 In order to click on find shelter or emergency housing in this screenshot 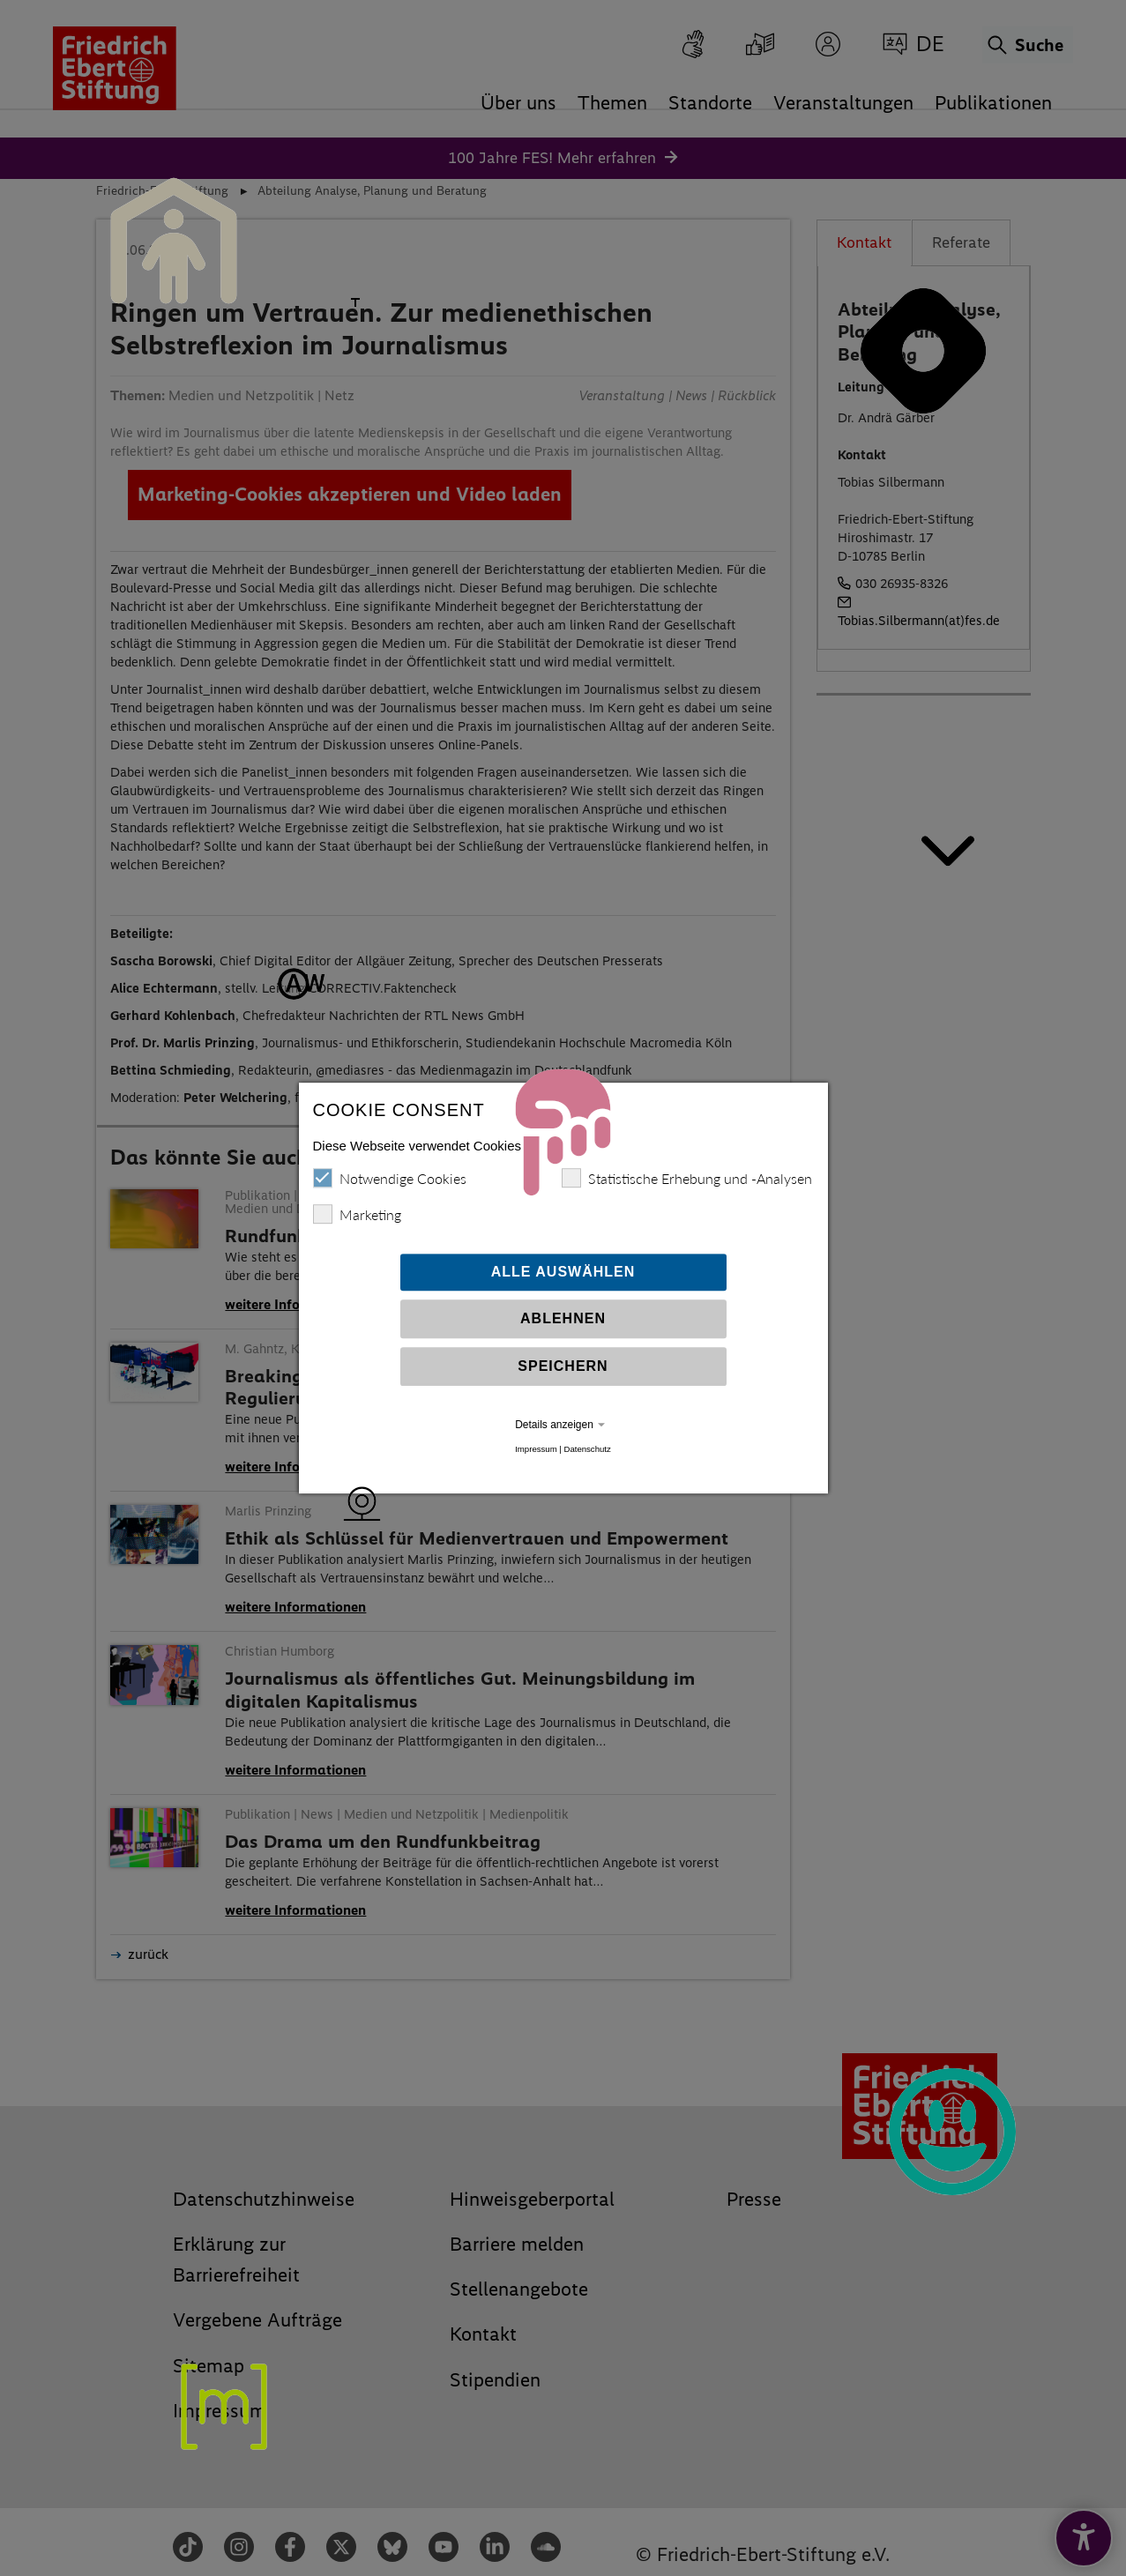, I will do `click(174, 241)`.